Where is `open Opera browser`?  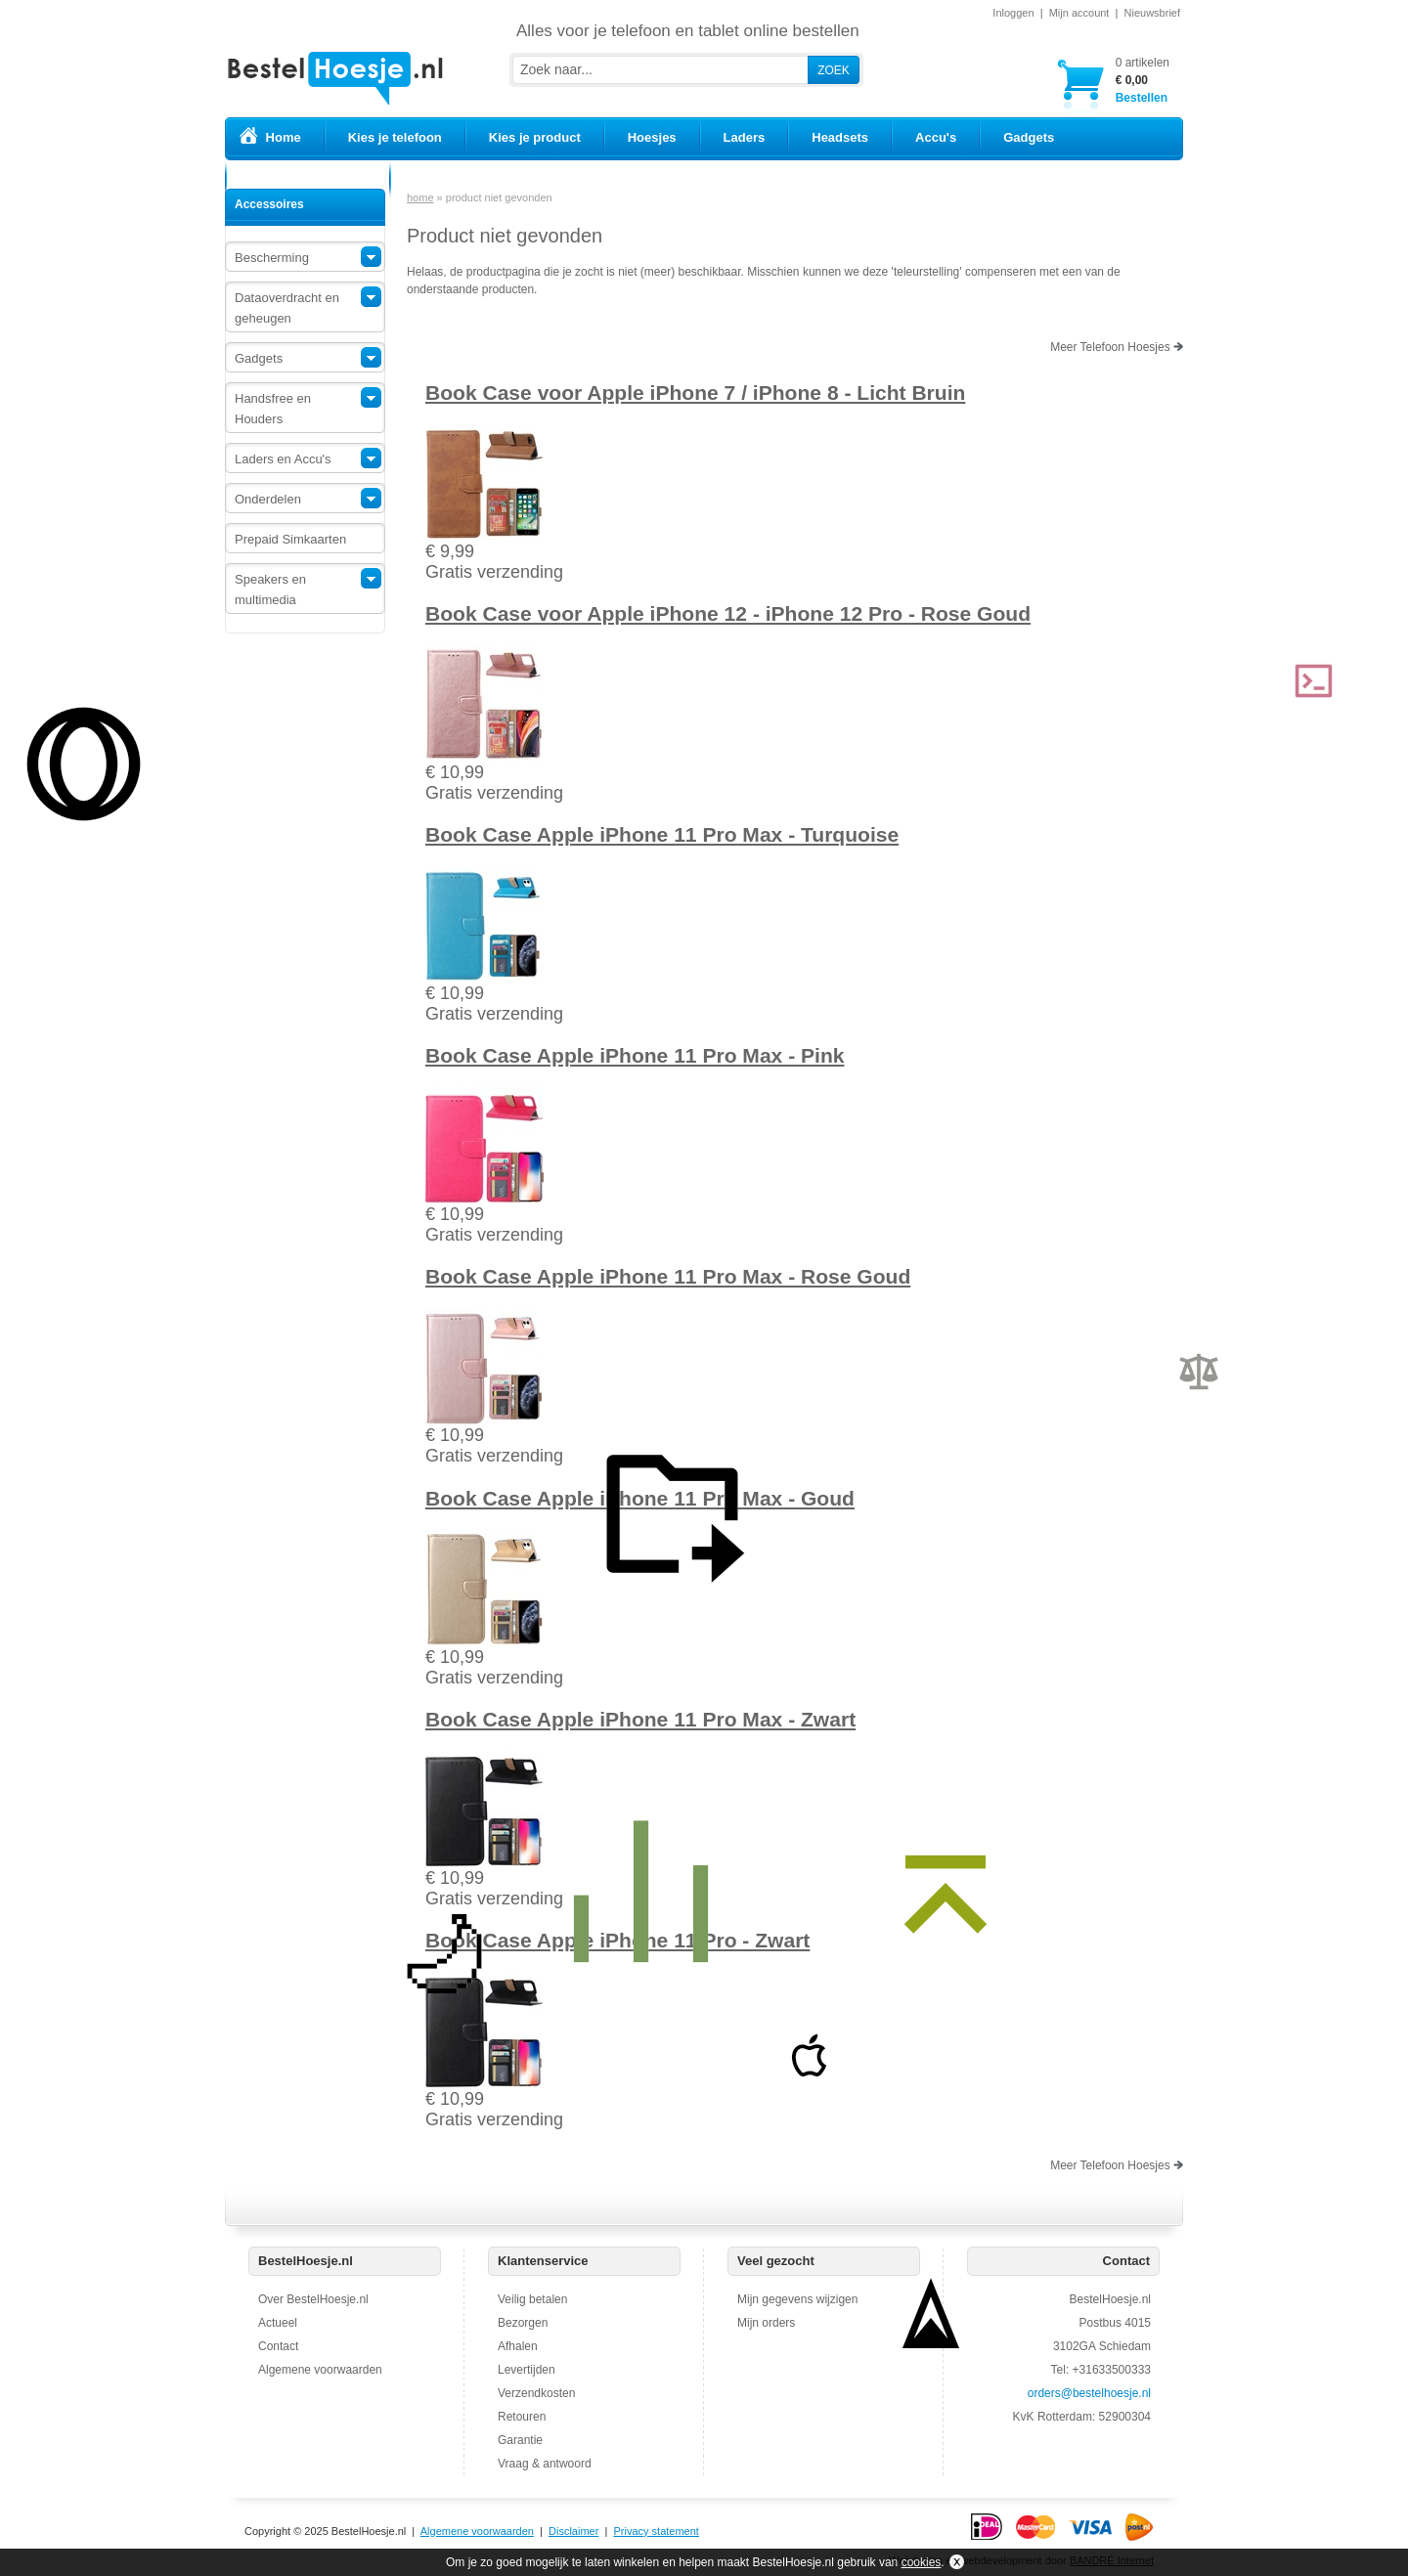 open Opera browser is located at coordinates (83, 764).